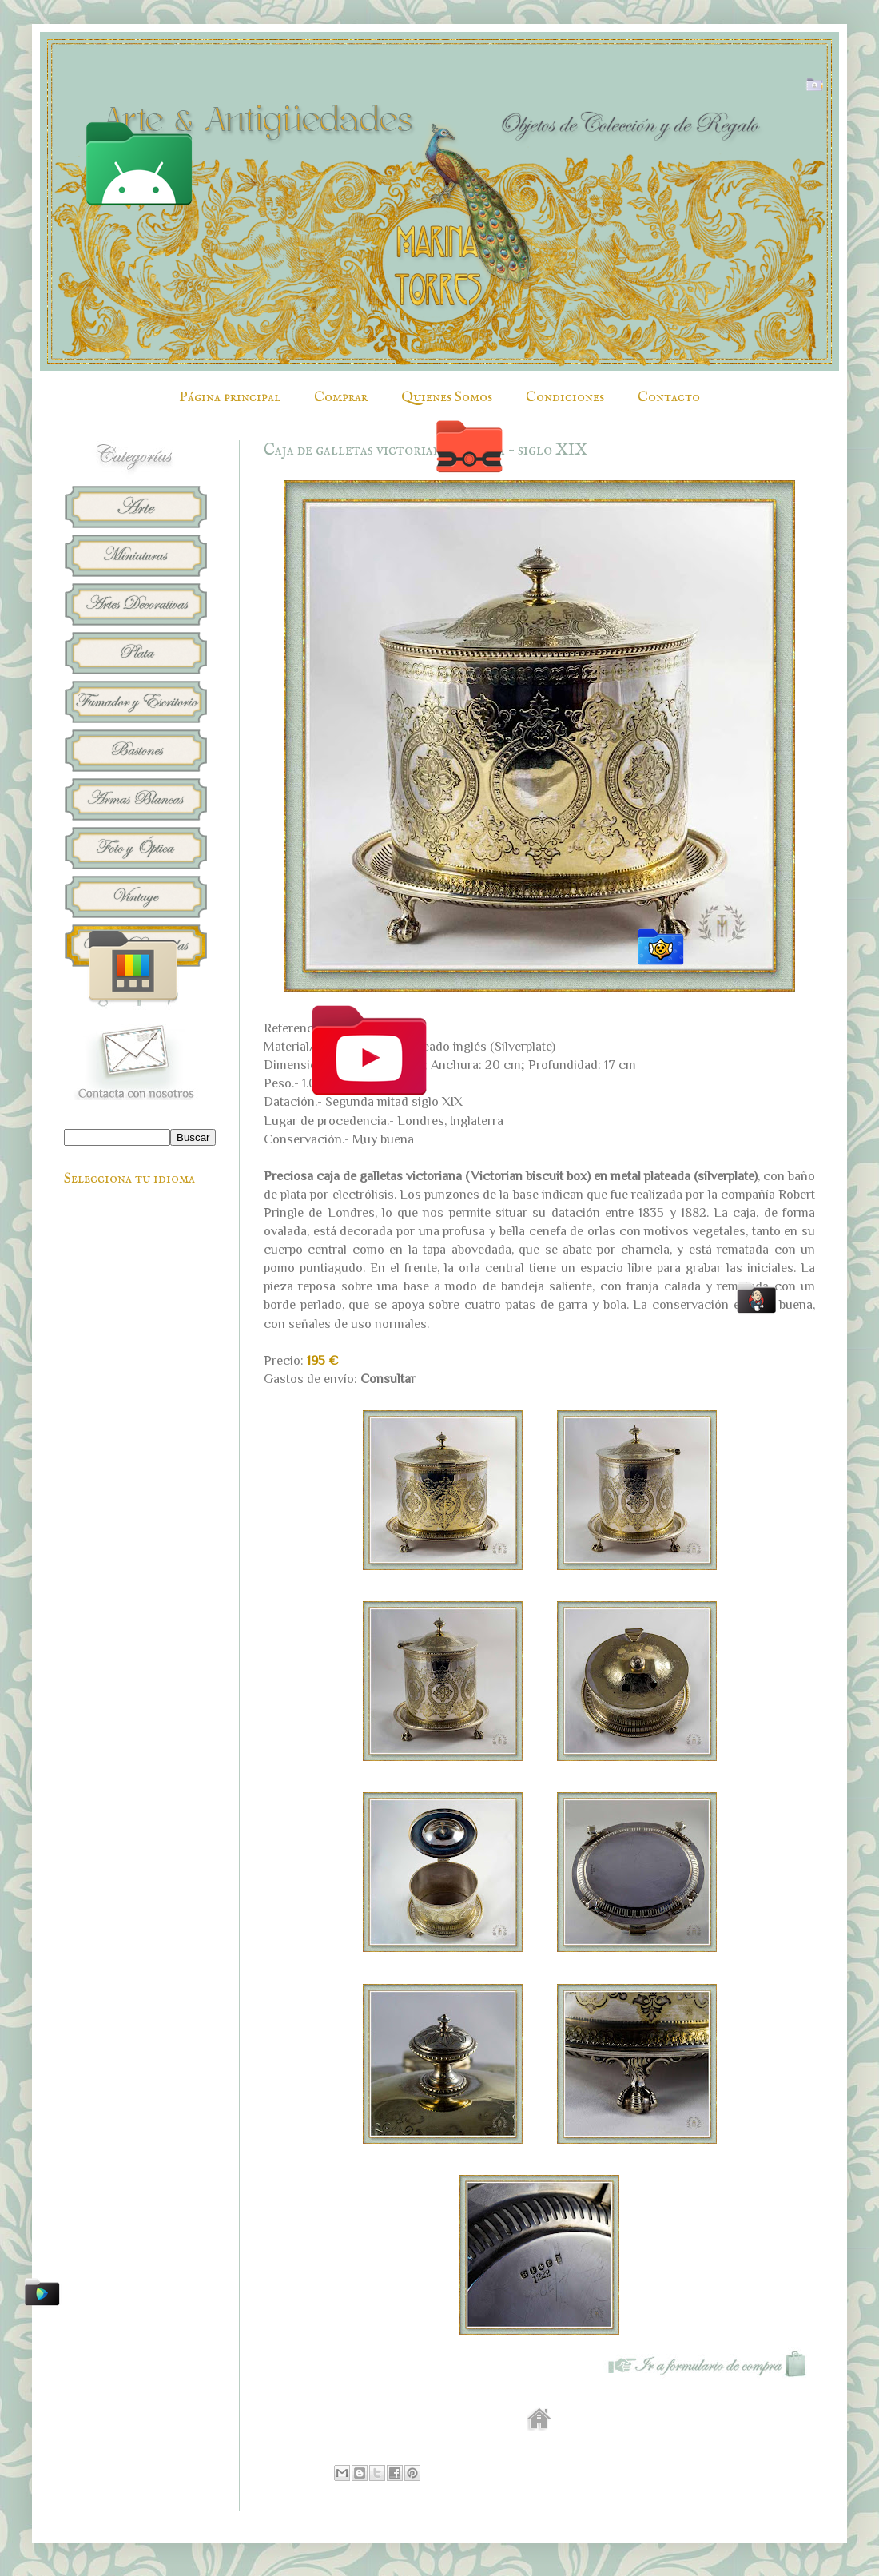 This screenshot has height=2576, width=879. I want to click on open jenkins CI/CD project folder, so click(756, 1298).